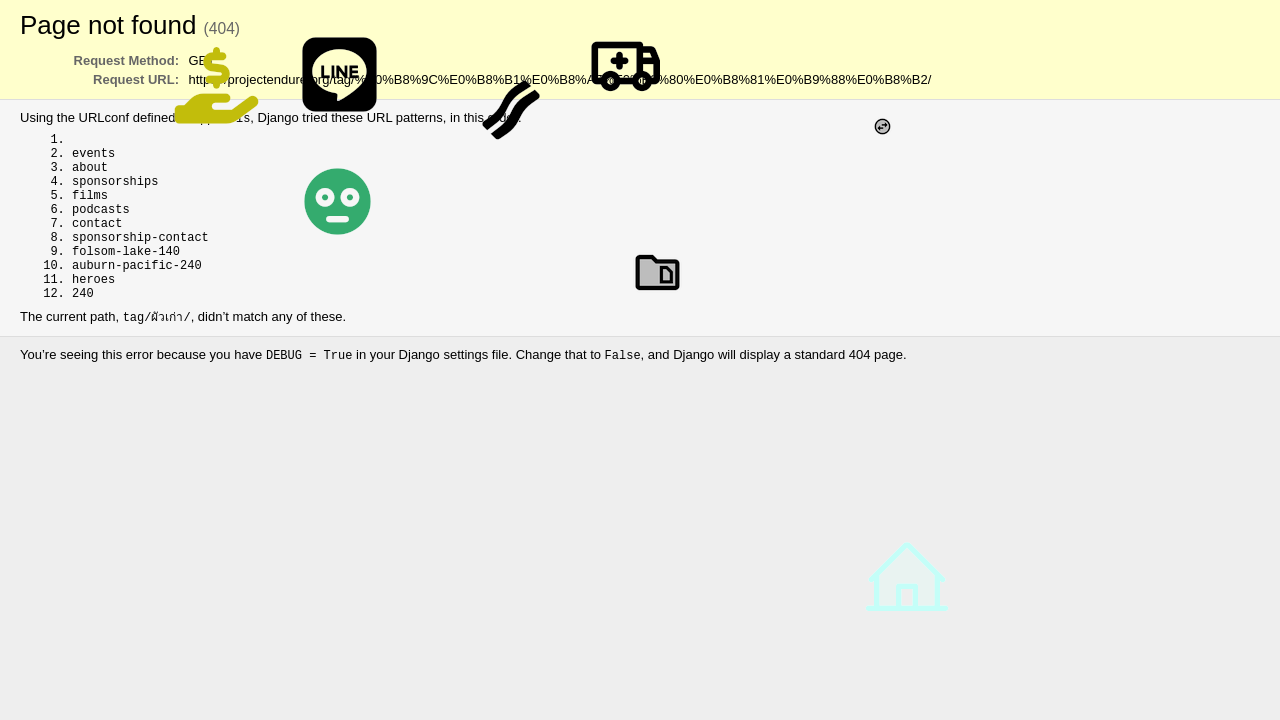  I want to click on navigate to home screen, so click(907, 578).